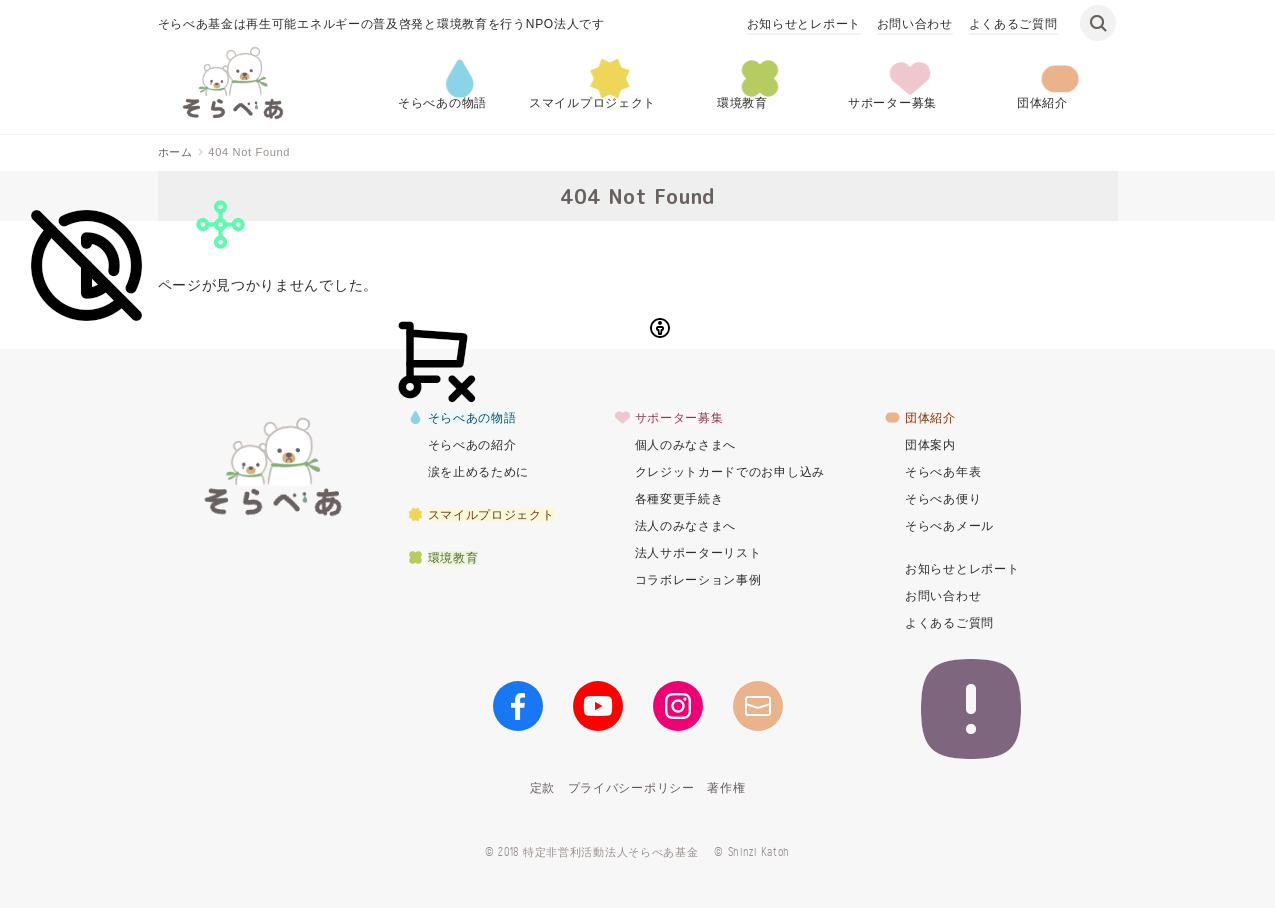 This screenshot has width=1275, height=908. Describe the element at coordinates (86, 265) in the screenshot. I see `disable contrast adjustment` at that location.